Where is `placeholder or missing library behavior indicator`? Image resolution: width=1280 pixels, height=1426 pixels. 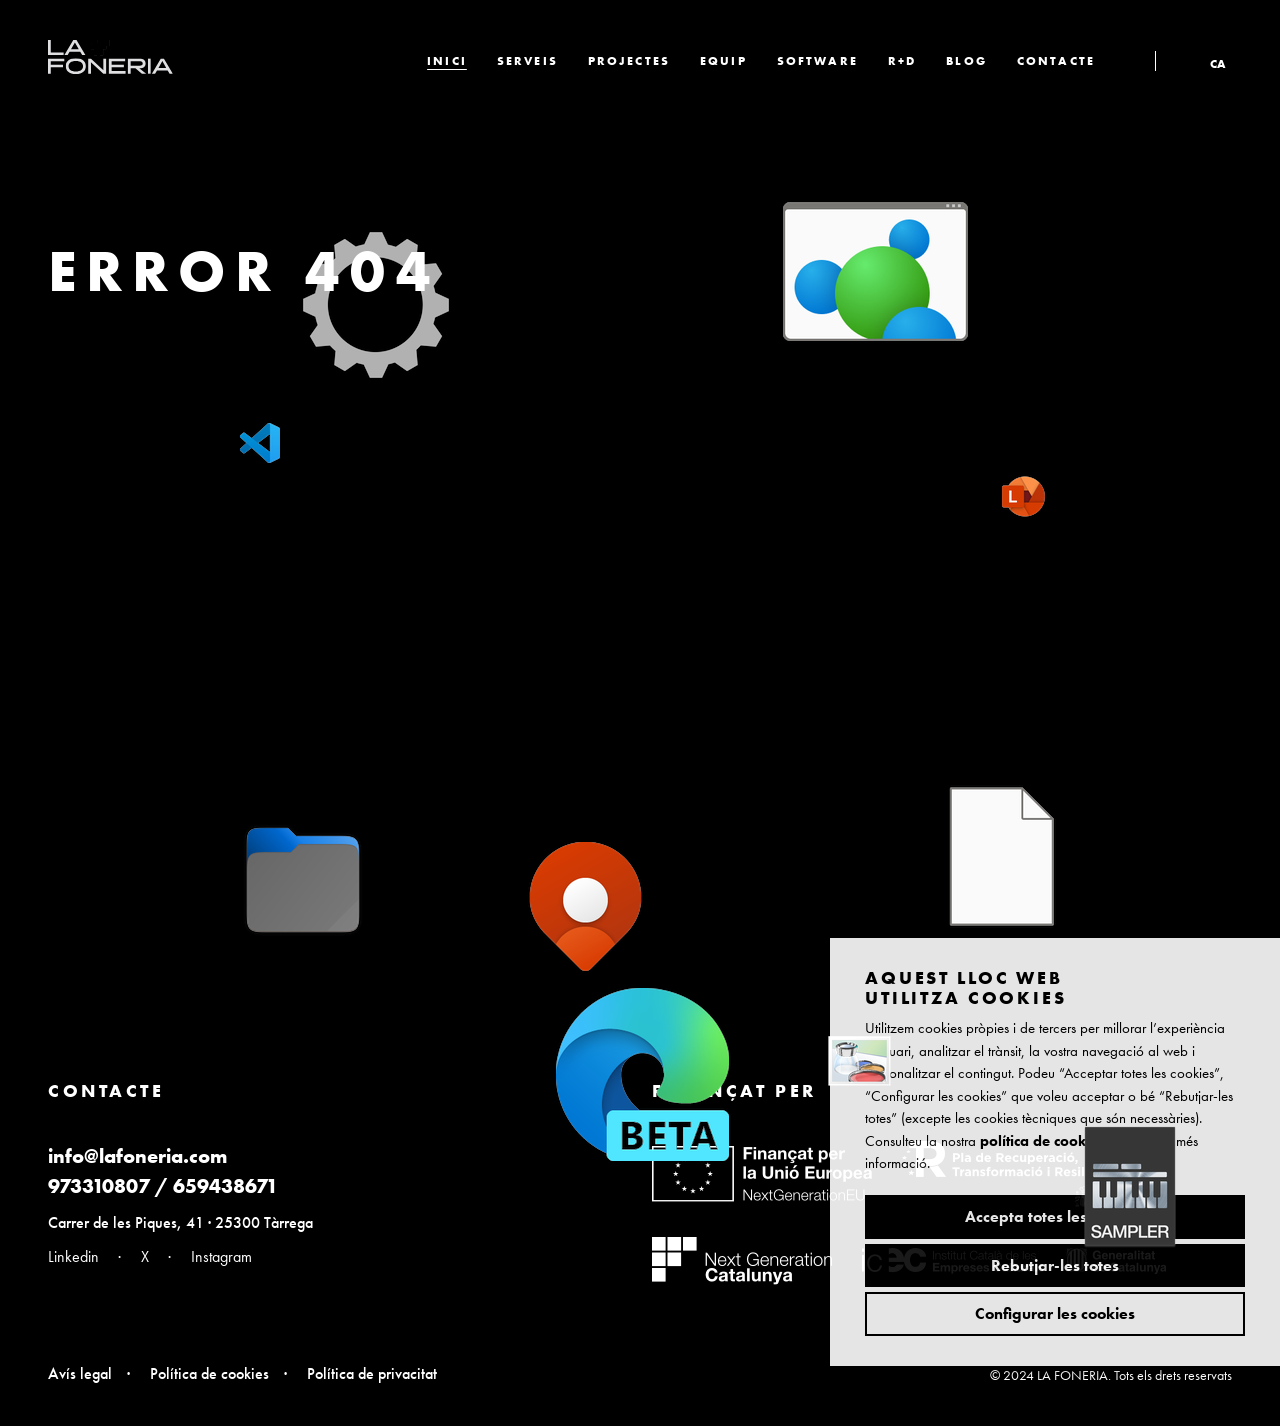
placeholder or missing library behavior indicator is located at coordinates (376, 305).